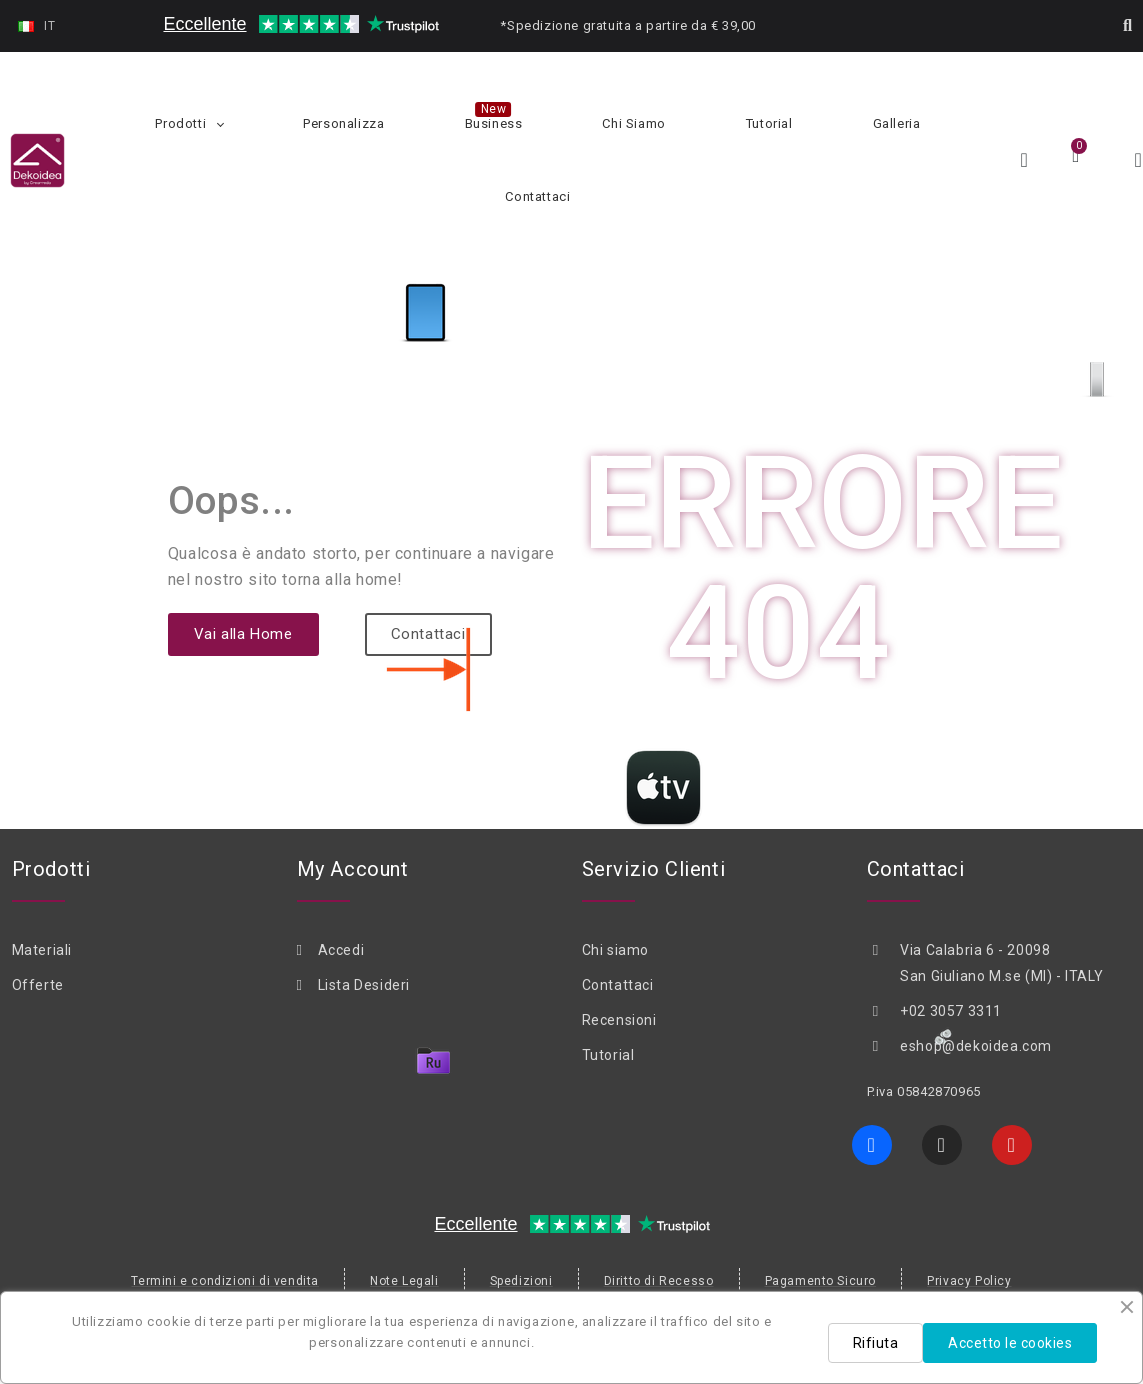 The height and width of the screenshot is (1384, 1143). I want to click on iPad Mini device icon, so click(425, 306).